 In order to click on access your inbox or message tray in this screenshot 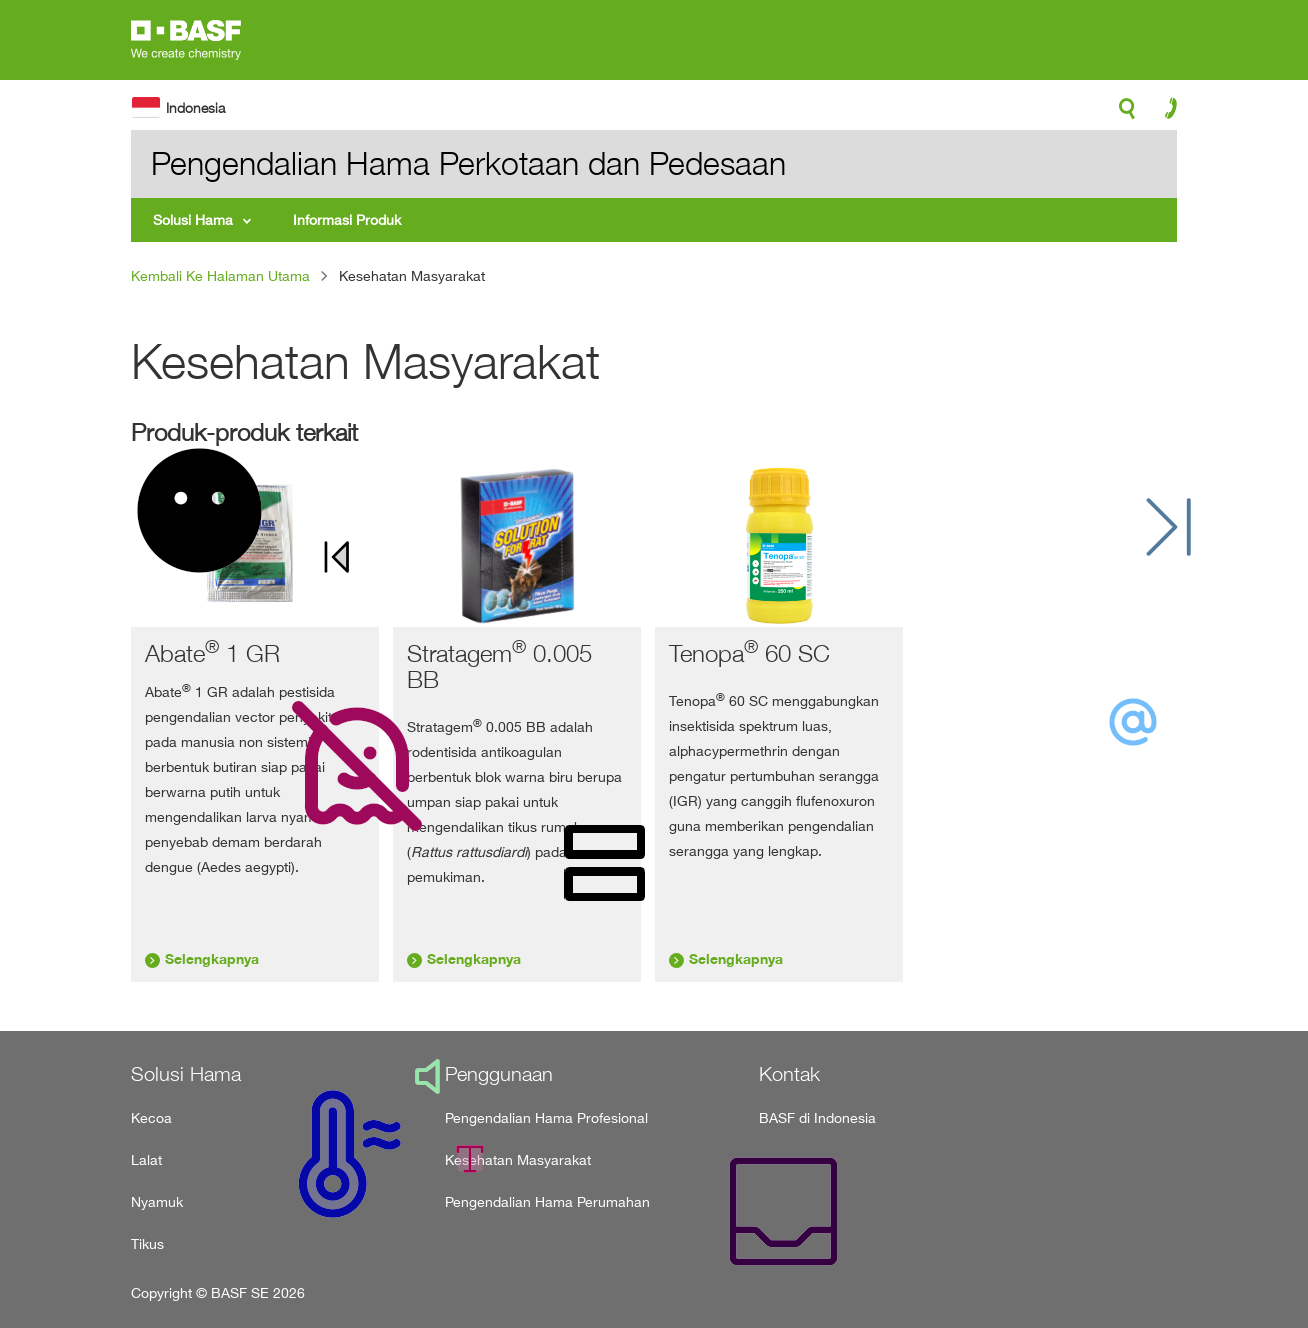, I will do `click(783, 1211)`.